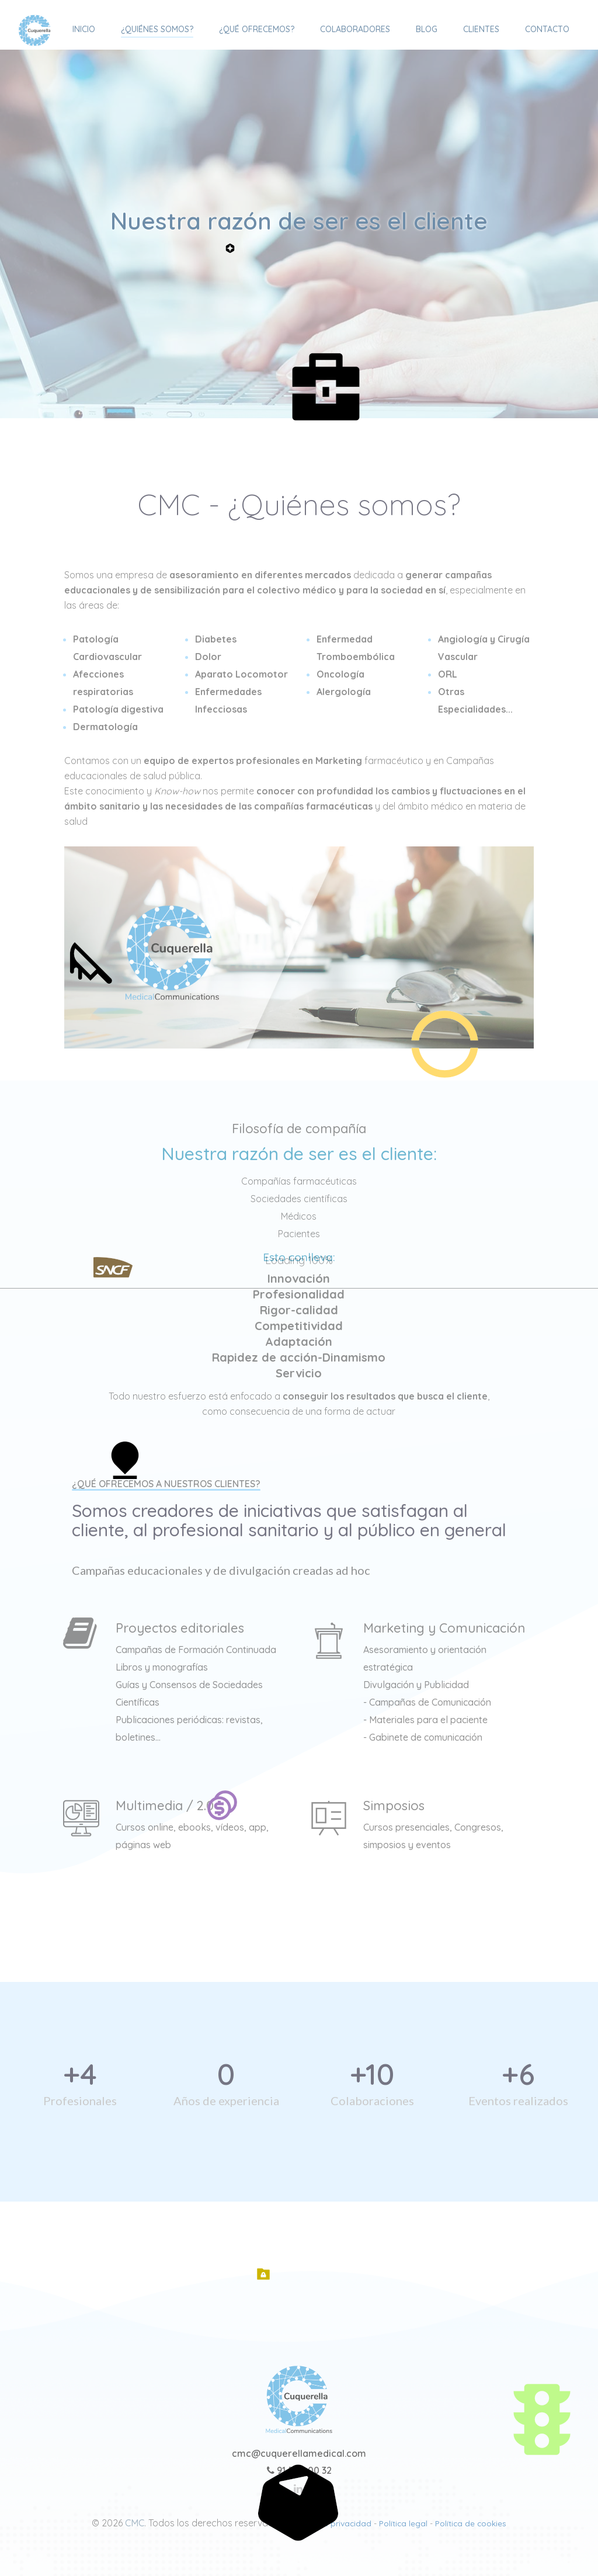 Image resolution: width=598 pixels, height=2576 pixels. I want to click on open the SNCF French railway app, so click(113, 1267).